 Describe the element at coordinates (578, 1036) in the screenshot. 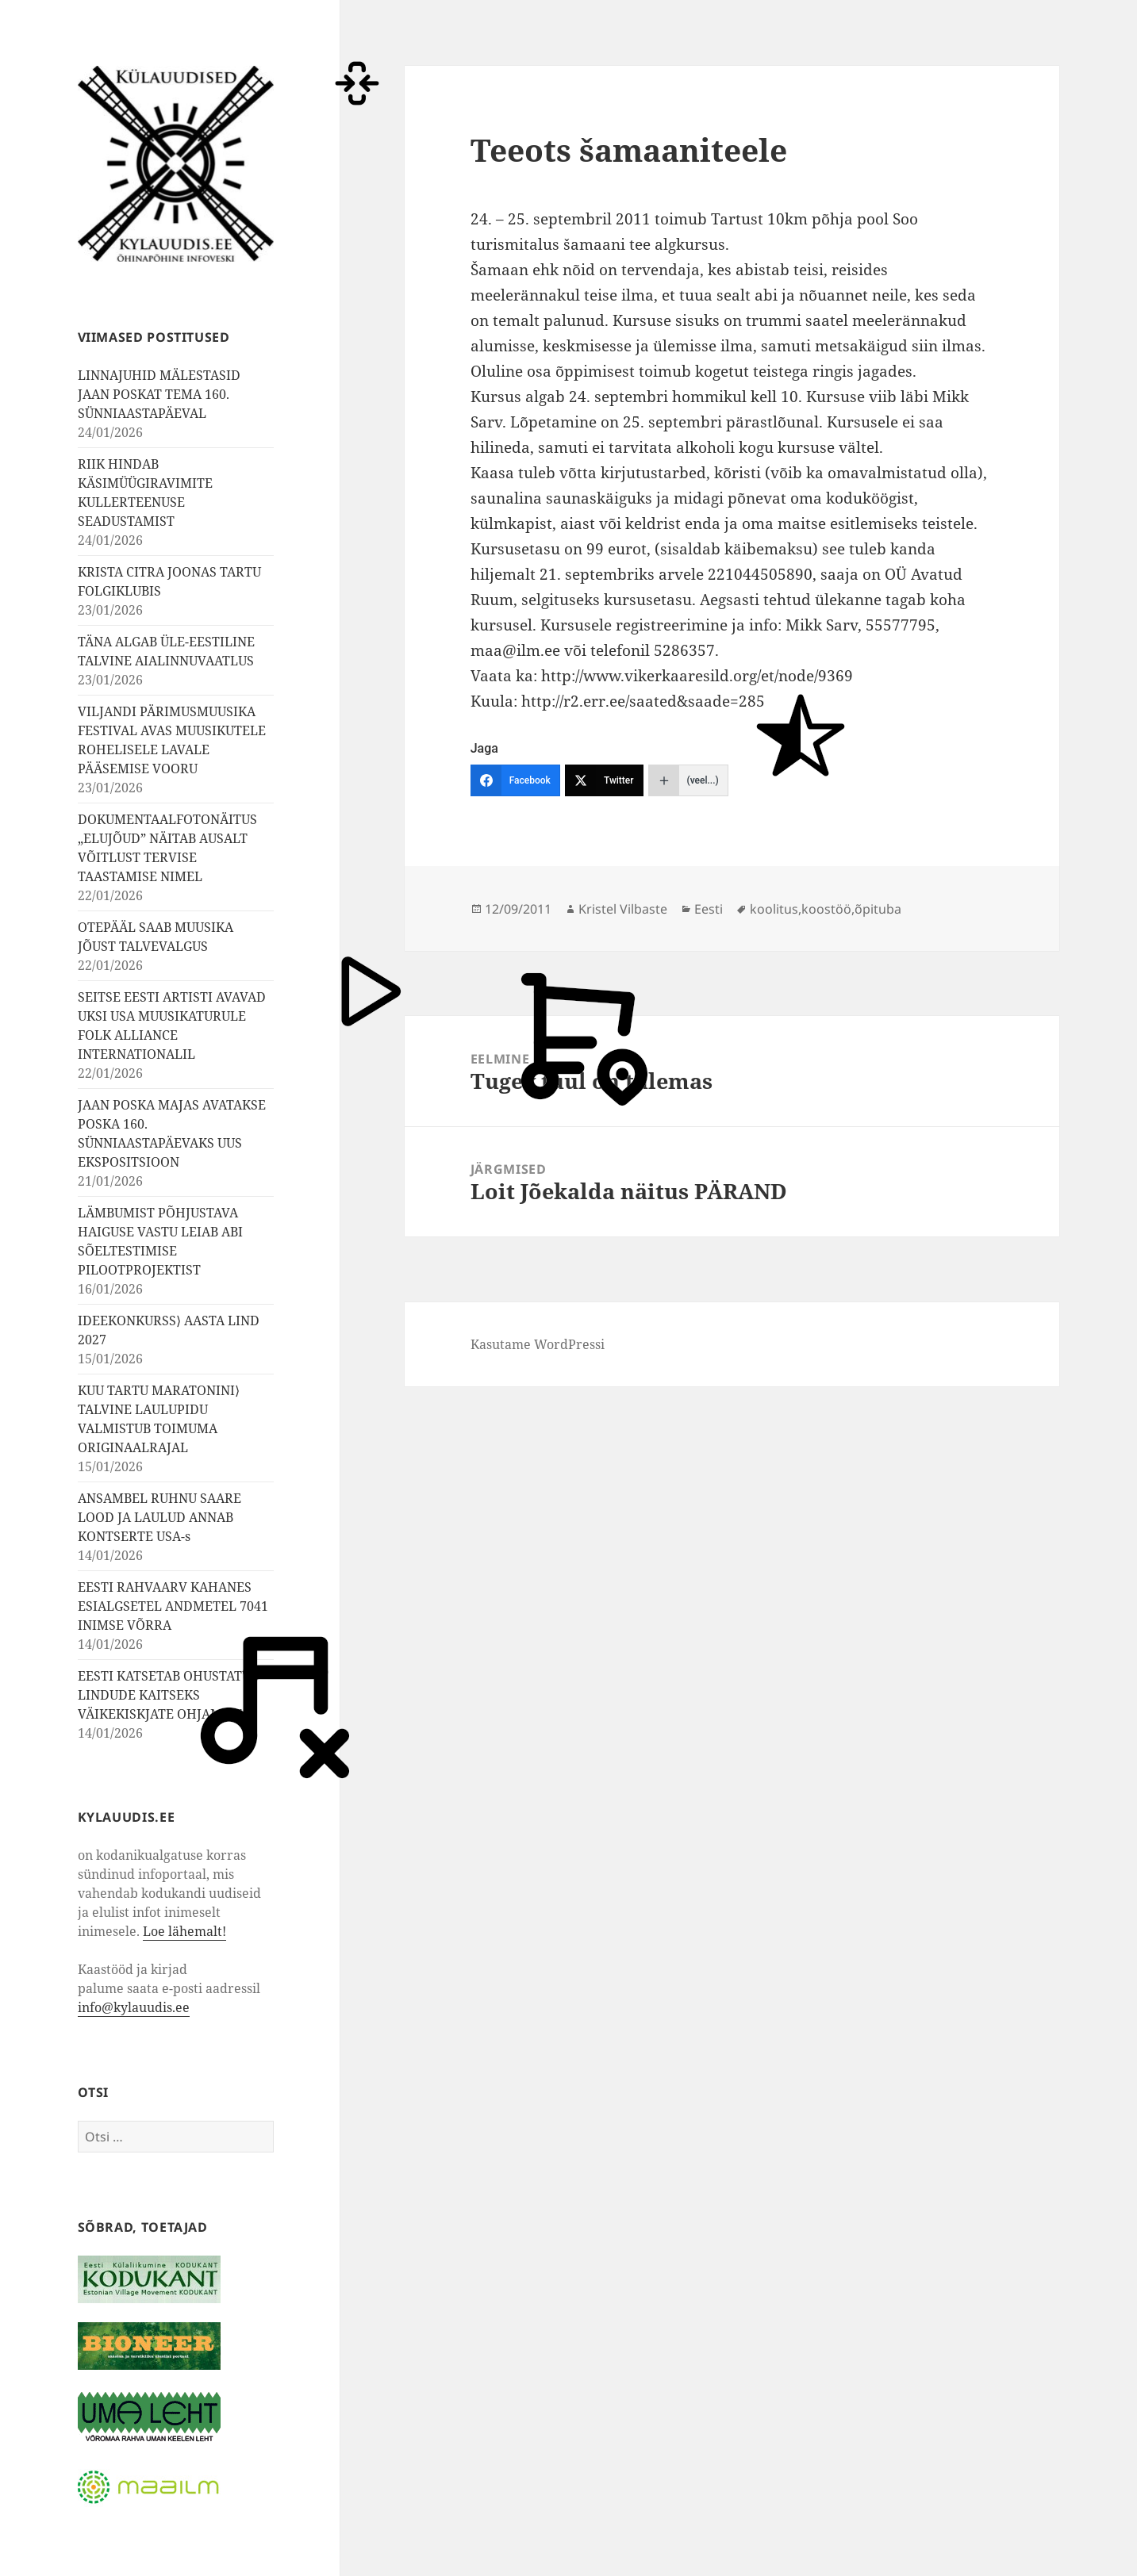

I see `view store or pickup location` at that location.